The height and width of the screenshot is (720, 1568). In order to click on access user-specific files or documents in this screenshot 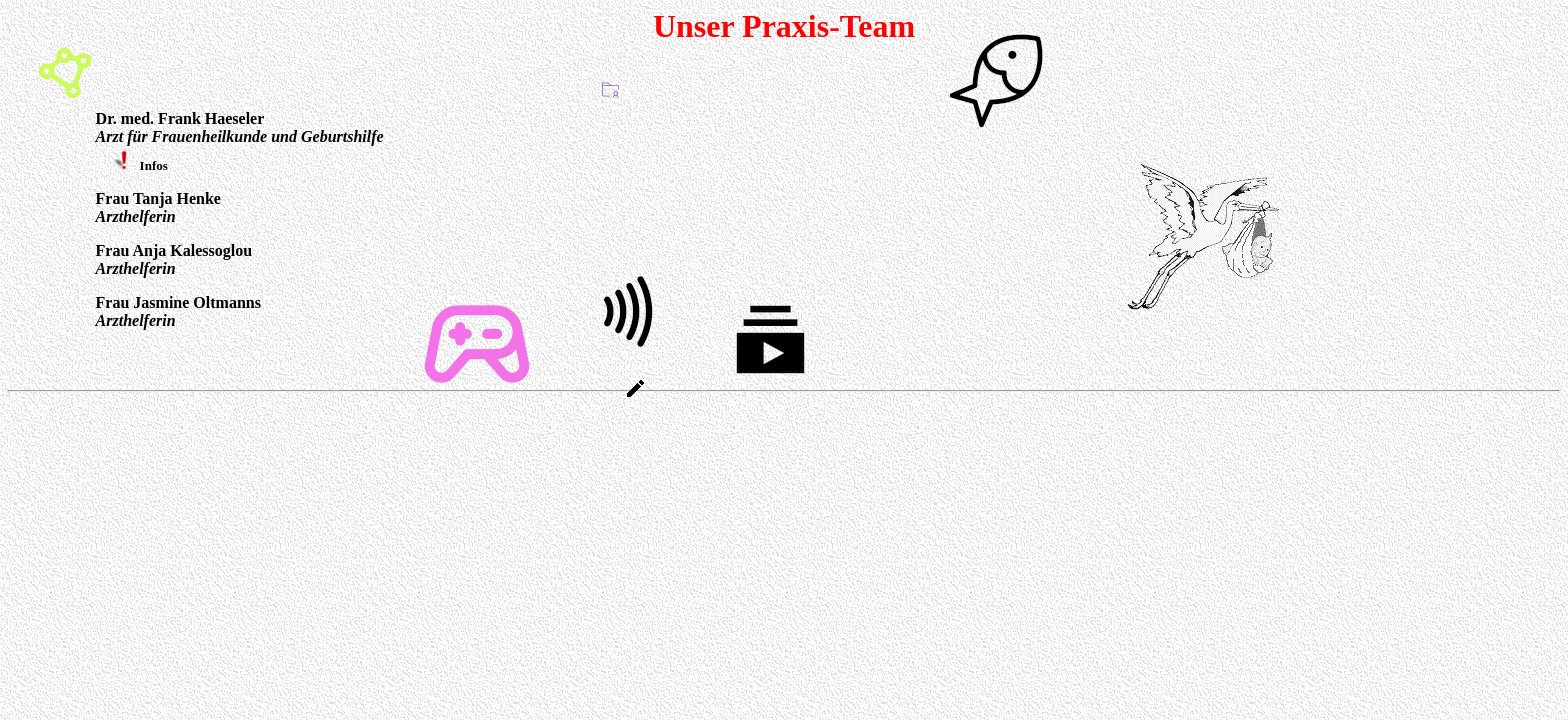, I will do `click(610, 89)`.